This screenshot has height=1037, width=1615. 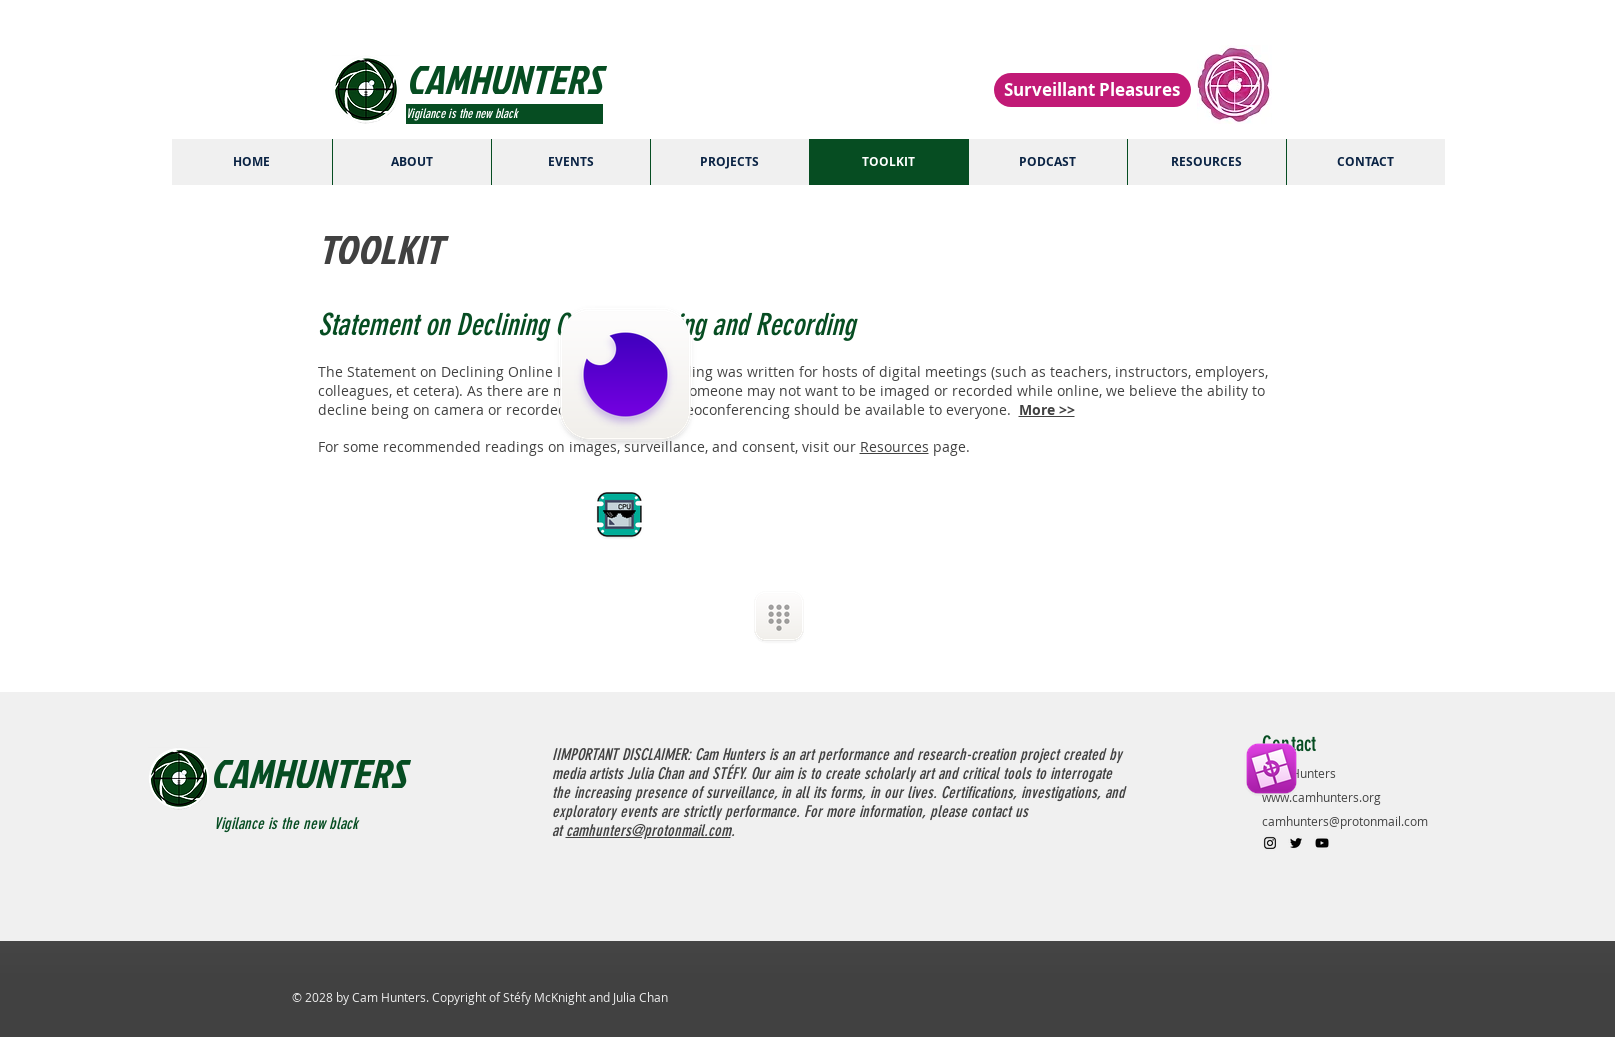 I want to click on open the phone dialpad, so click(x=779, y=616).